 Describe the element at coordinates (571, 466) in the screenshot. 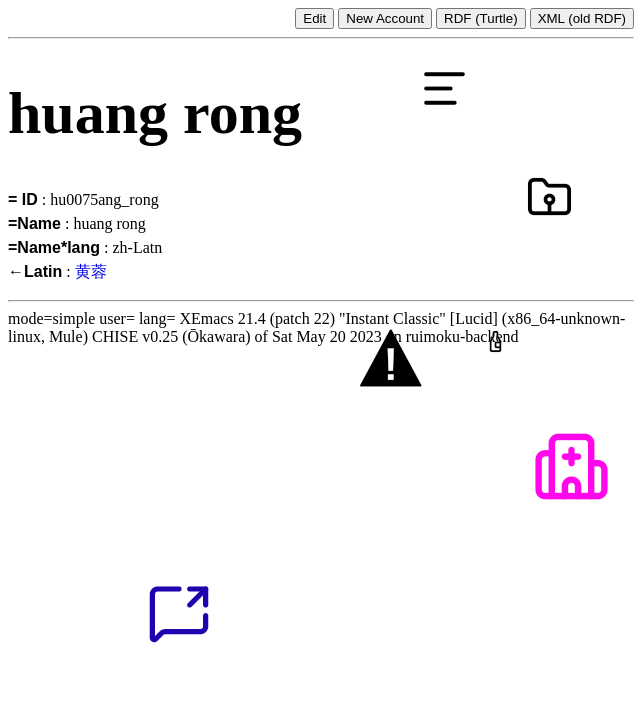

I see `find nearby hospitals or medical facilities` at that location.